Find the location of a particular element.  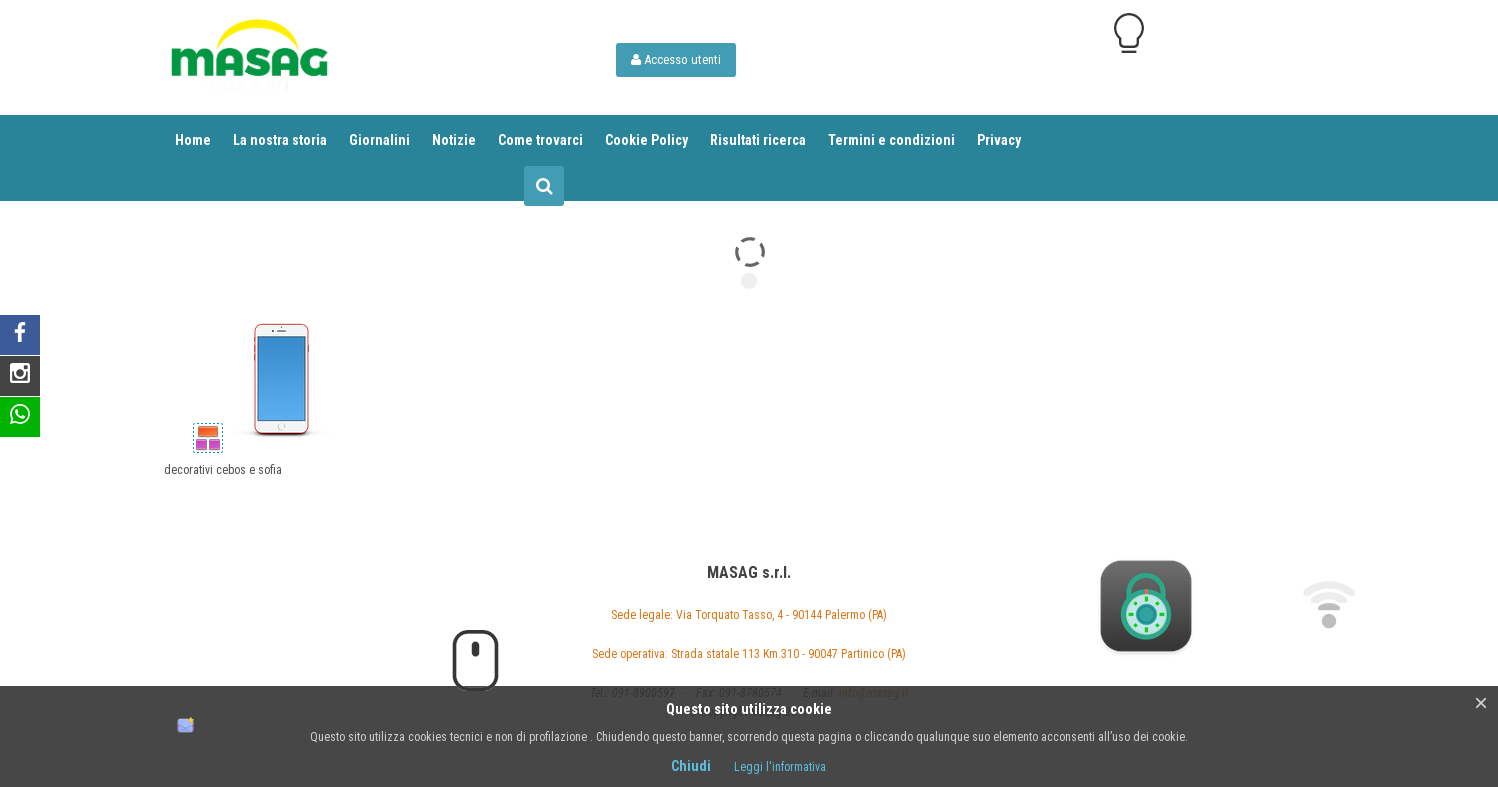

indicates a connected iPhone device is located at coordinates (281, 380).